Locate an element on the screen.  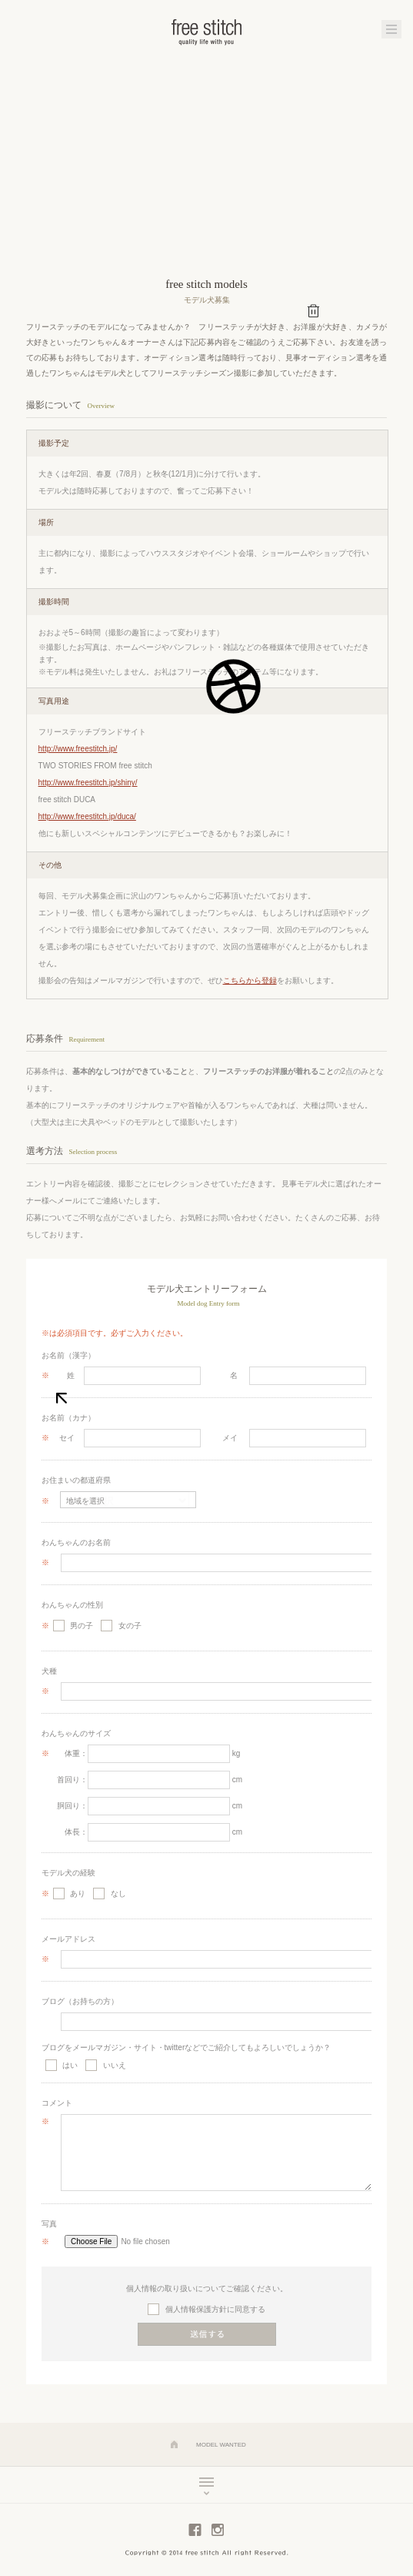
navigate back to previous screen is located at coordinates (62, 1398).